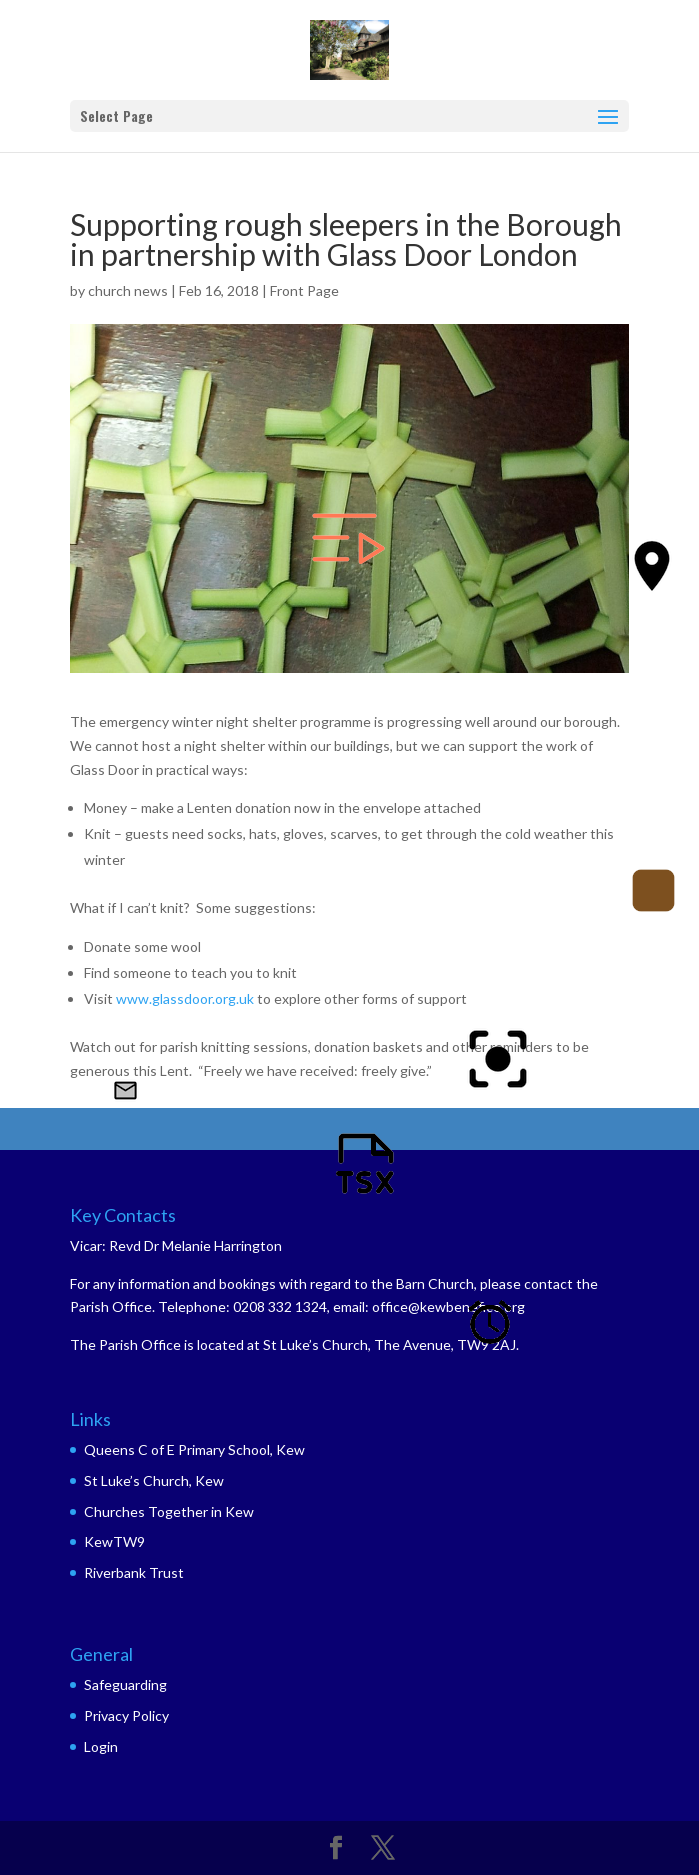 The width and height of the screenshot is (699, 1875). What do you see at coordinates (344, 537) in the screenshot?
I see `view media queue or playlist` at bounding box center [344, 537].